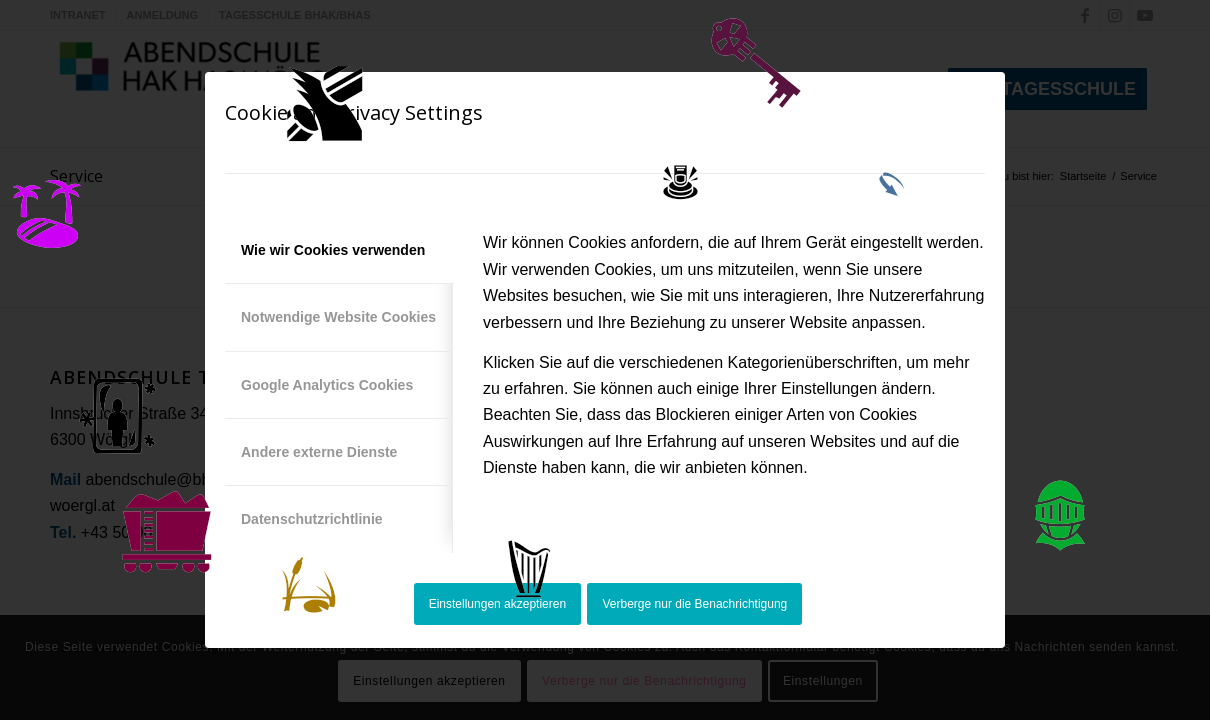 Image resolution: width=1210 pixels, height=720 pixels. I want to click on access music or audio settings, so click(528, 568).